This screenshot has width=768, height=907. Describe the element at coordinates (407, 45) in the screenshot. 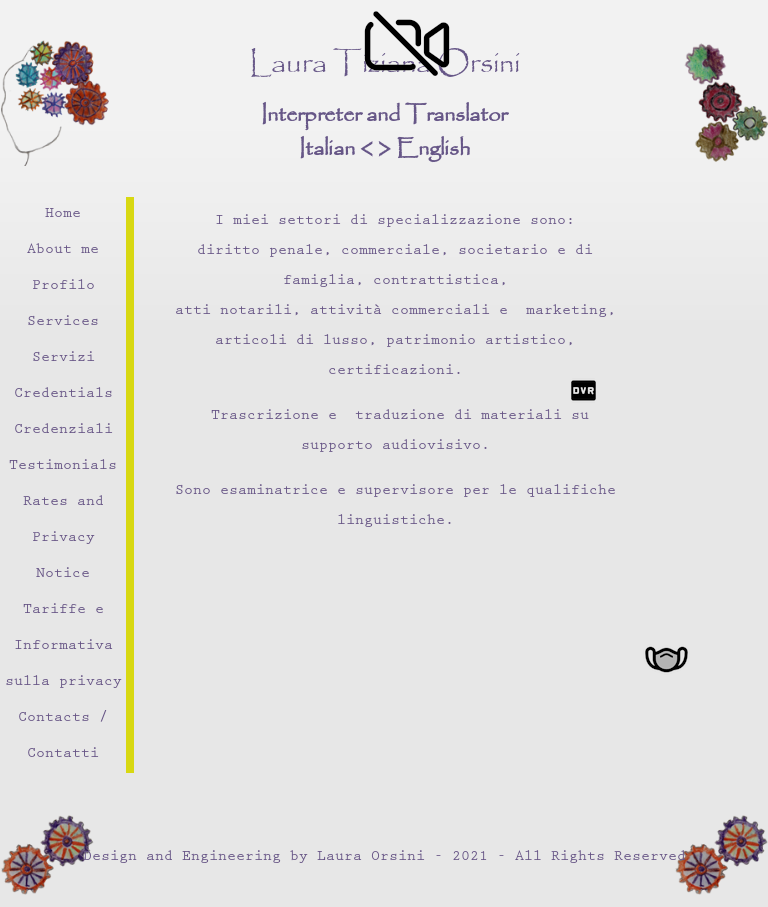

I see `turn off camera or disable video` at that location.